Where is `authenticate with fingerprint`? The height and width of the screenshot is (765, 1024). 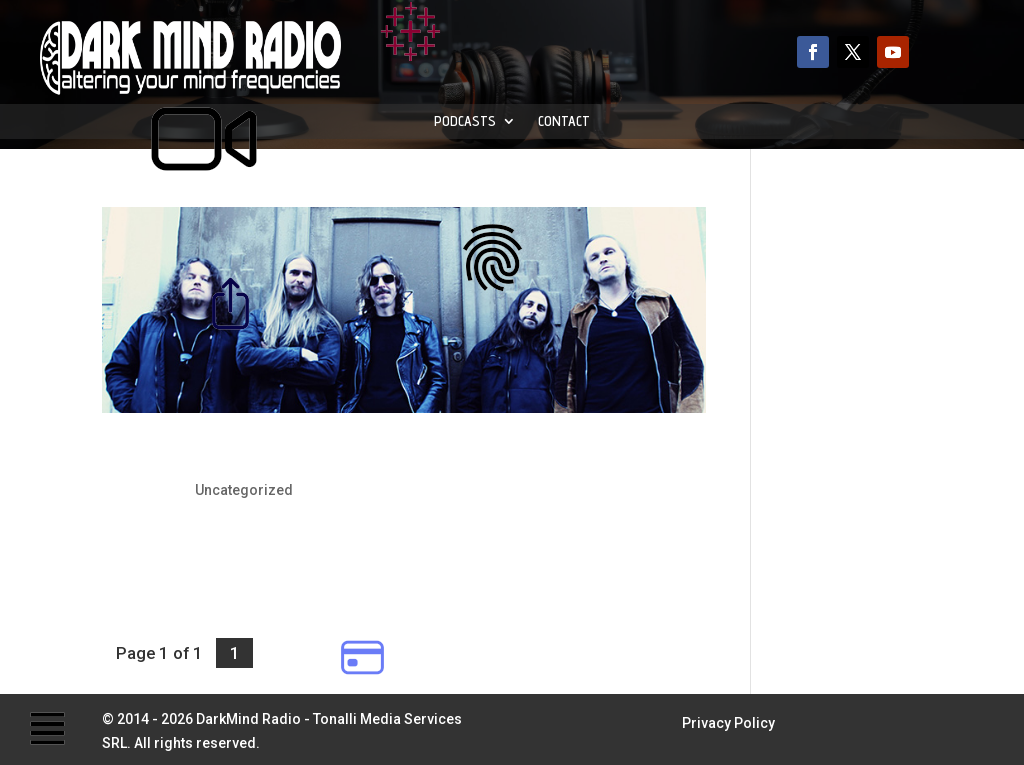
authenticate with fingerprint is located at coordinates (492, 257).